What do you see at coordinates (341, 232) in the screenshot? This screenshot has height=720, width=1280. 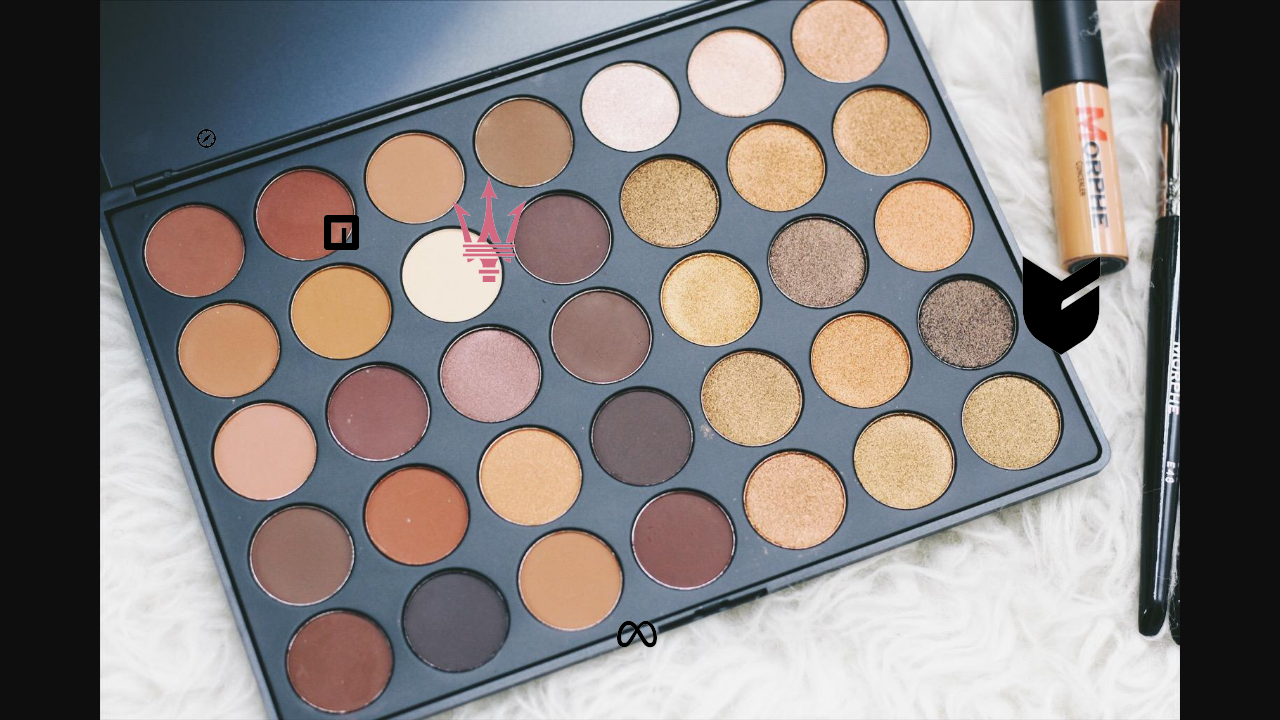 I see `npm package manager logo` at bounding box center [341, 232].